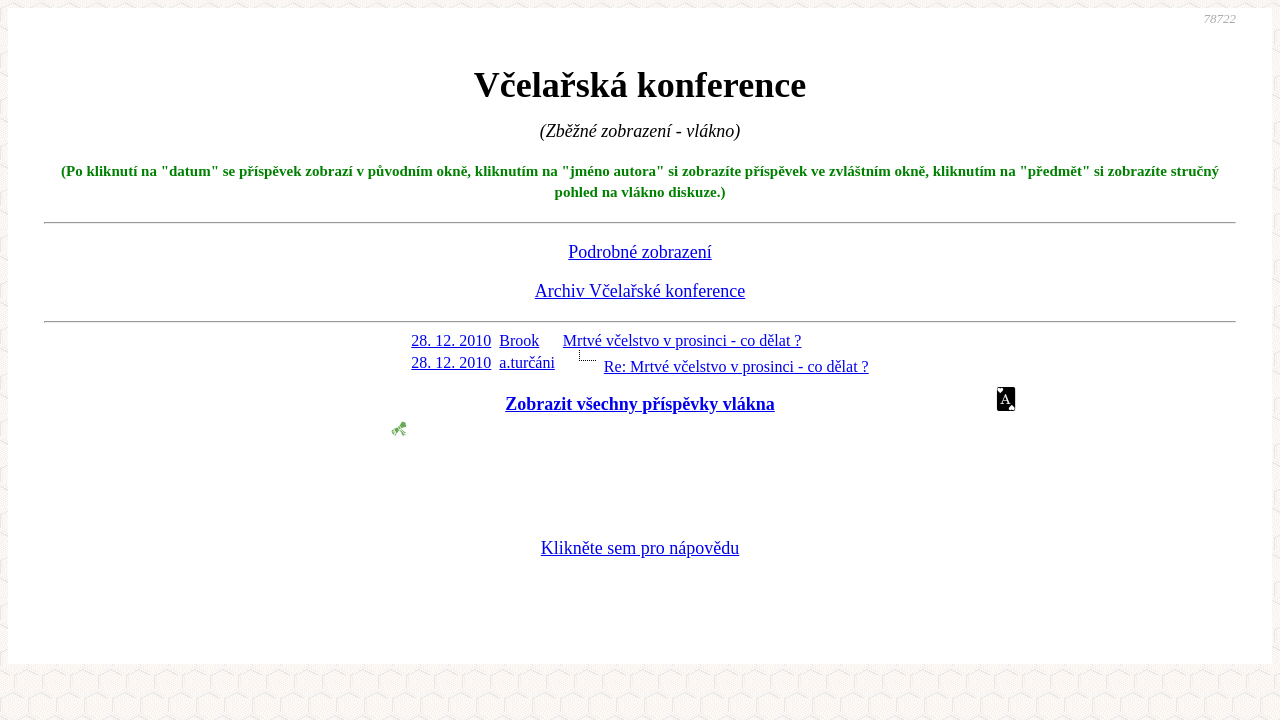  Describe the element at coordinates (399, 429) in the screenshot. I see `view quest log or mission objectives` at that location.